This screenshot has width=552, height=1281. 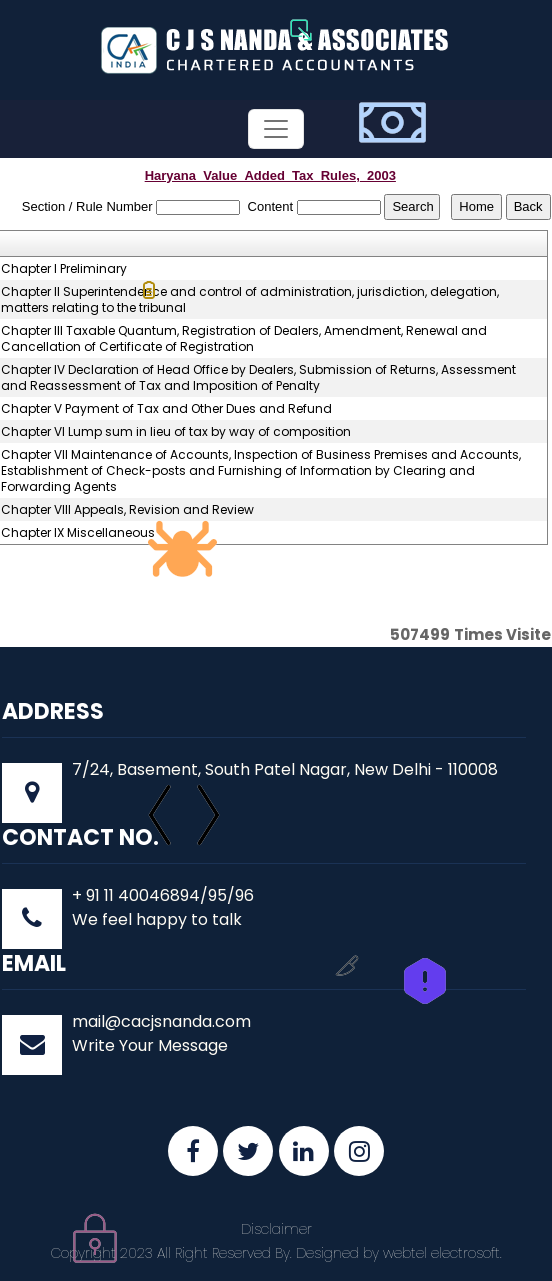 I want to click on access security or privacy settings, so click(x=95, y=1241).